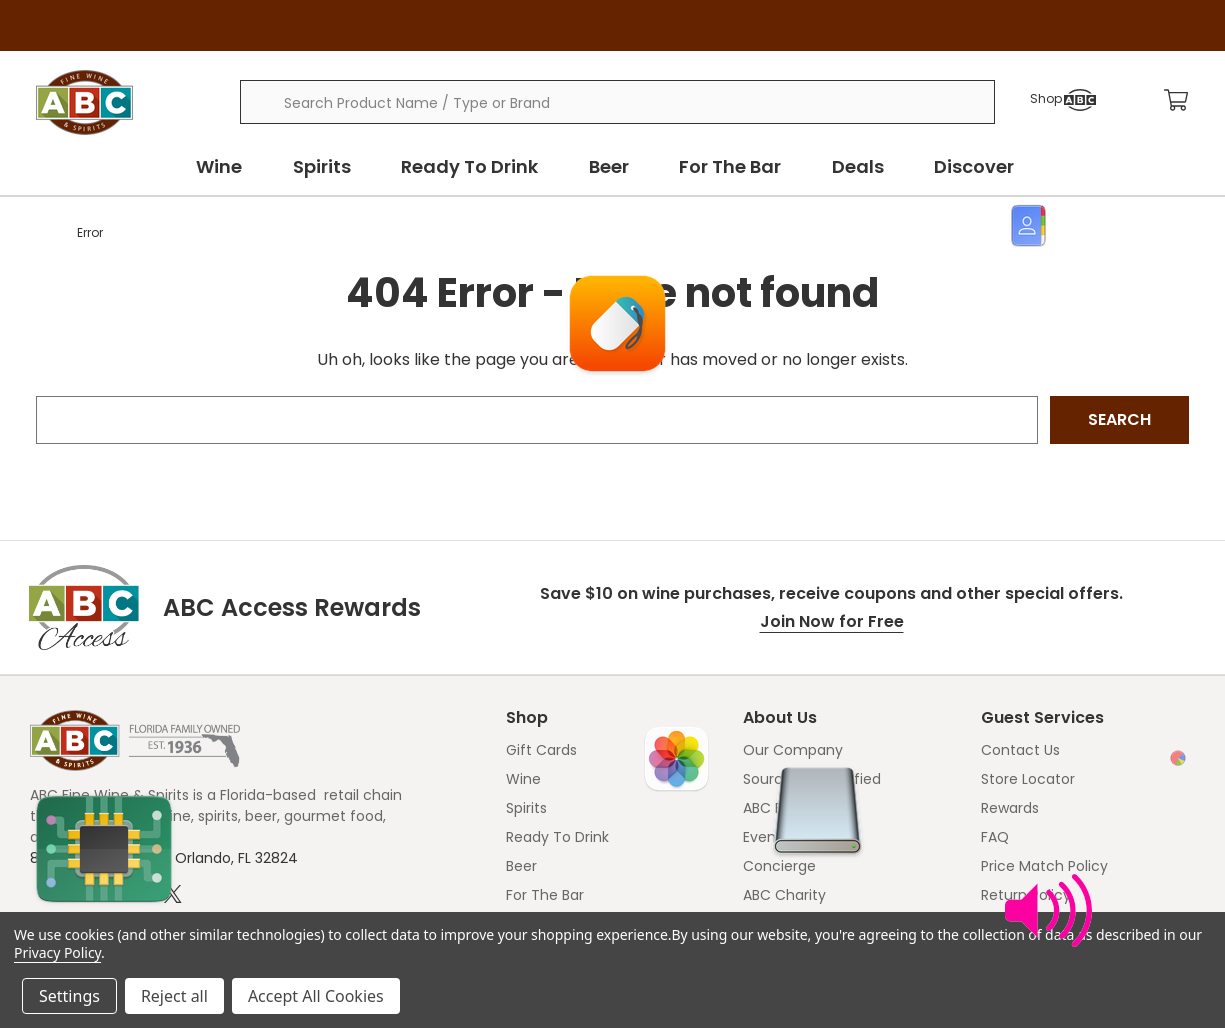 This screenshot has width=1225, height=1028. Describe the element at coordinates (104, 849) in the screenshot. I see `open jockey hardware diagnostics app` at that location.